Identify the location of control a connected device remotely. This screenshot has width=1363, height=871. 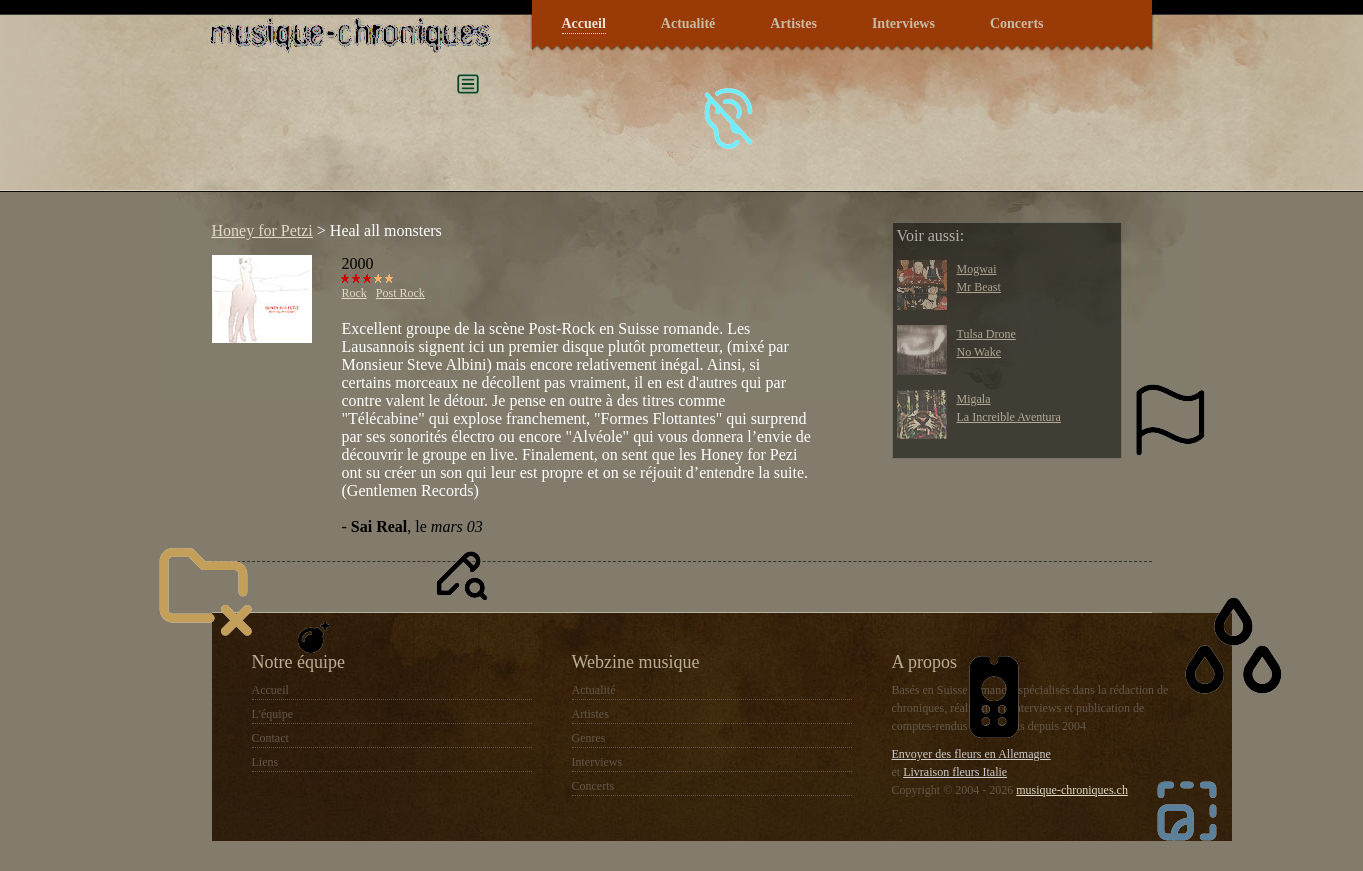
(994, 697).